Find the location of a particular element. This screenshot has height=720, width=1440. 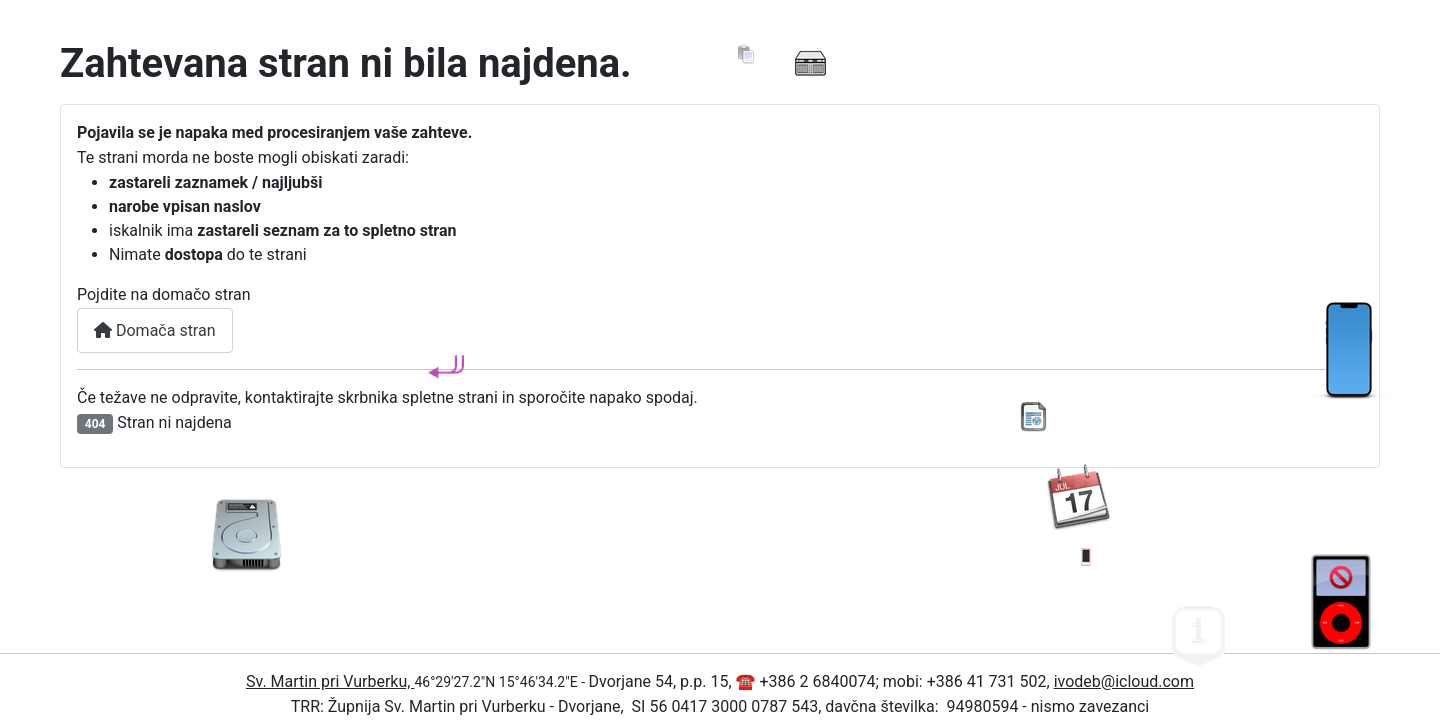

iPod device with sync error or connection issue is located at coordinates (1341, 602).